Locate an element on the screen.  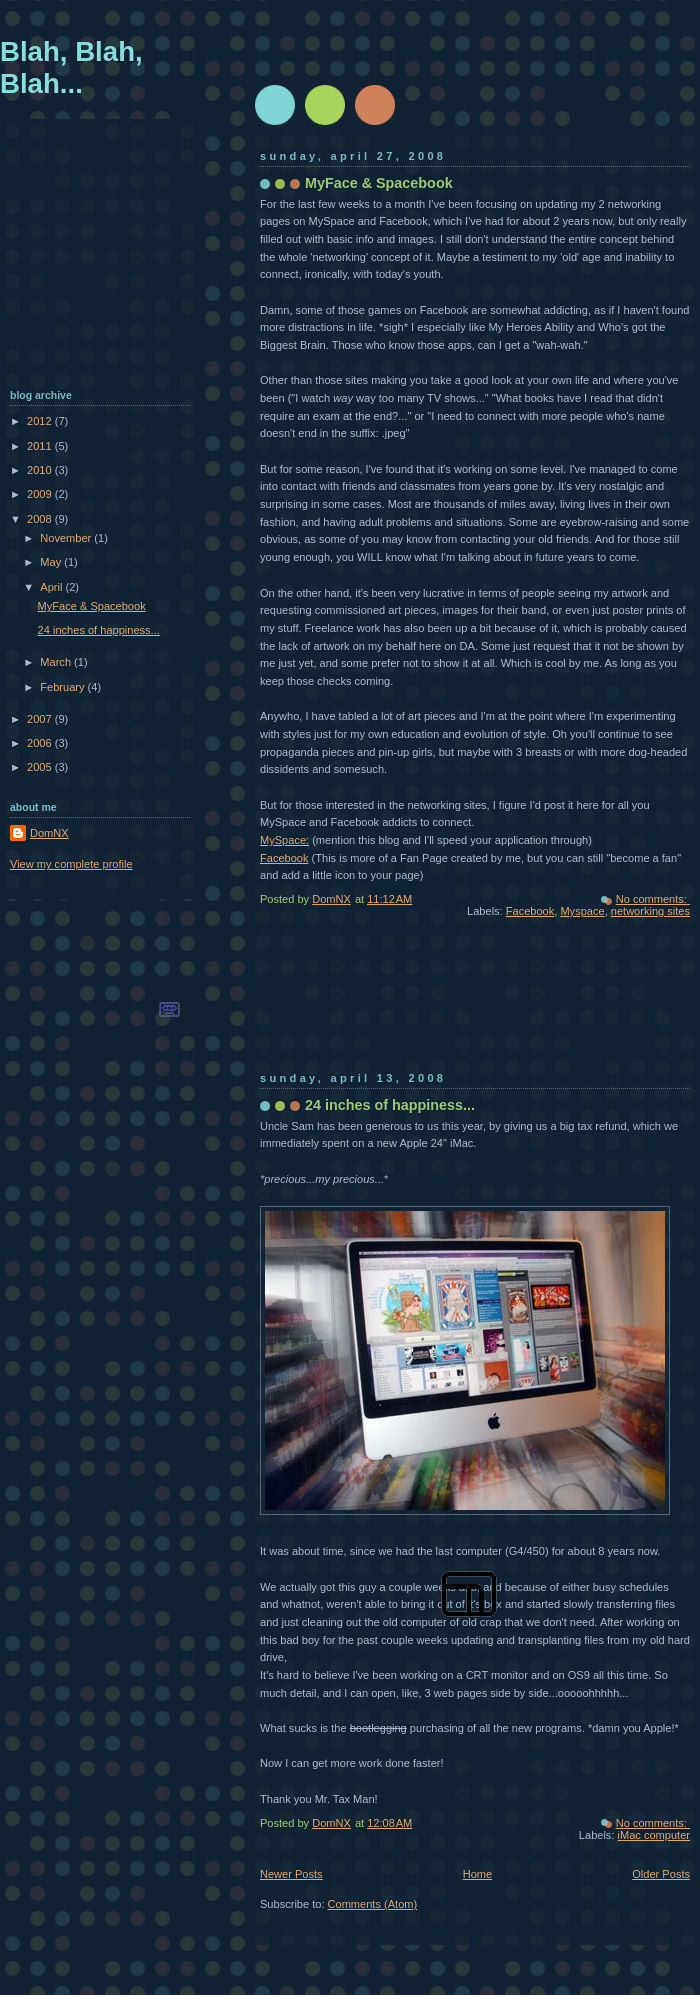
access audio recordings or voice memos is located at coordinates (169, 1009).